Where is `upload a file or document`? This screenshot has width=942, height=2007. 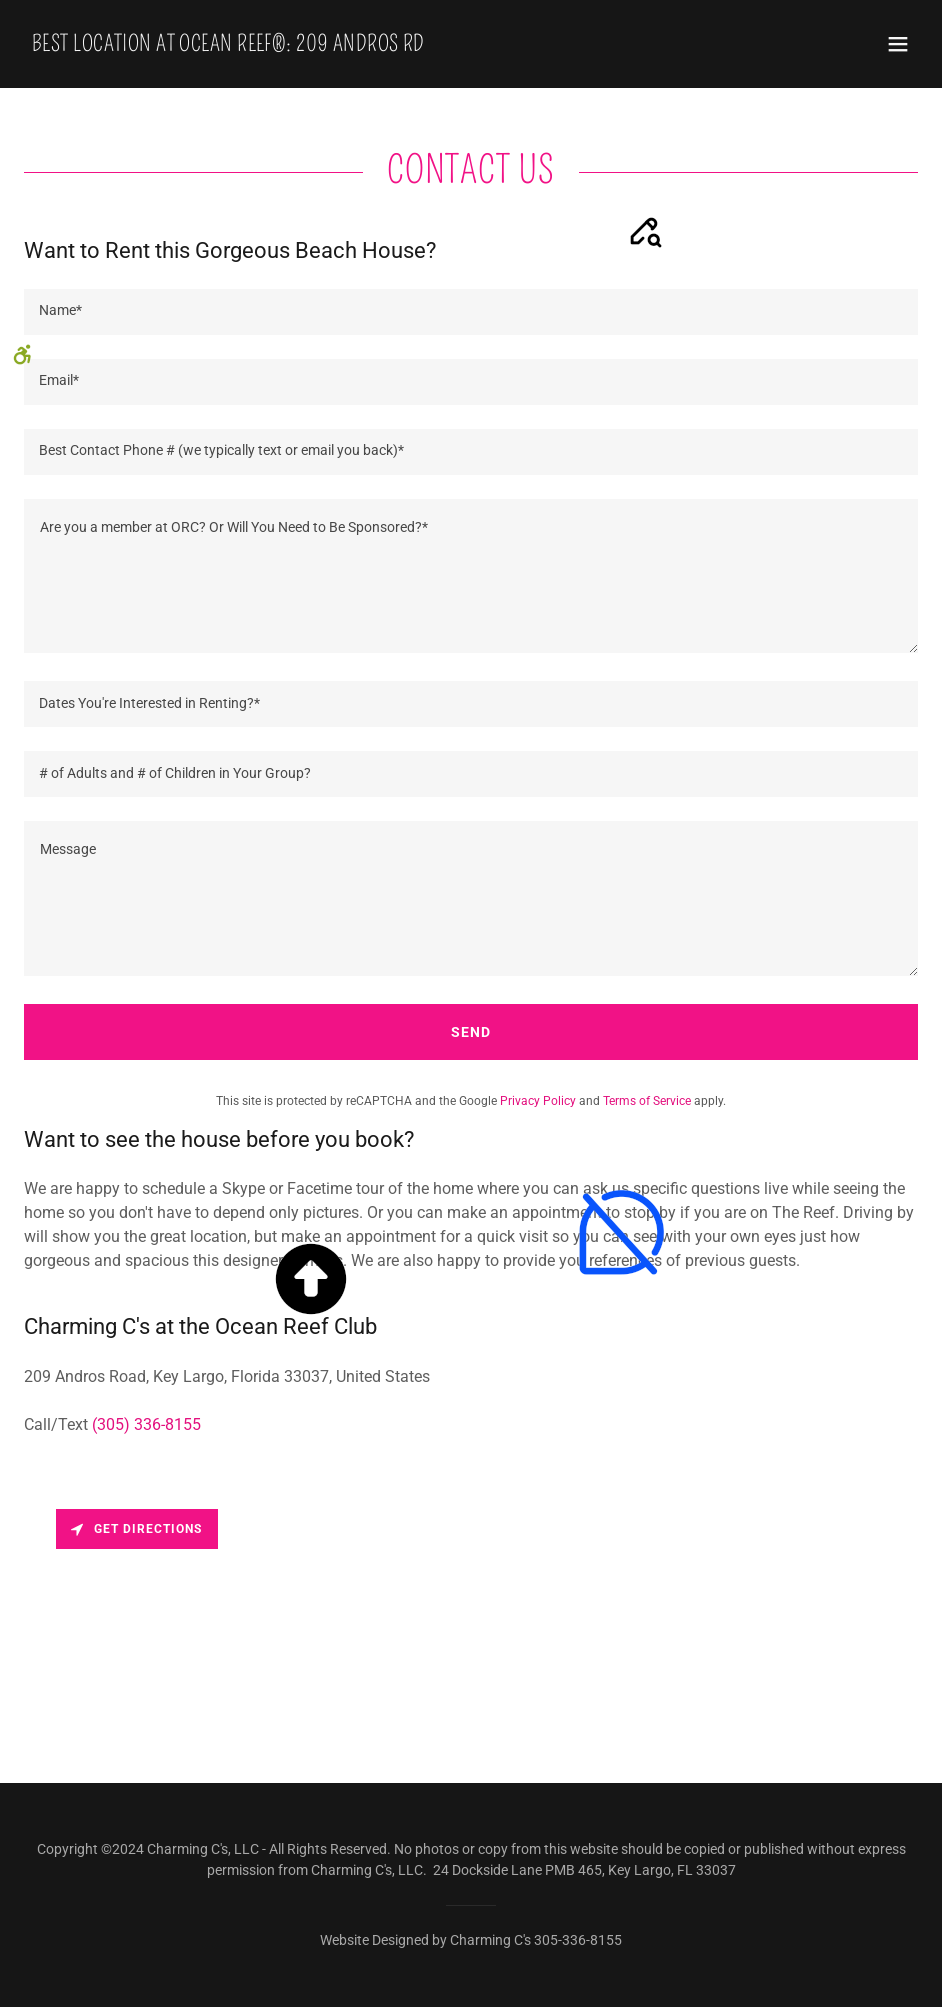 upload a file or document is located at coordinates (311, 1279).